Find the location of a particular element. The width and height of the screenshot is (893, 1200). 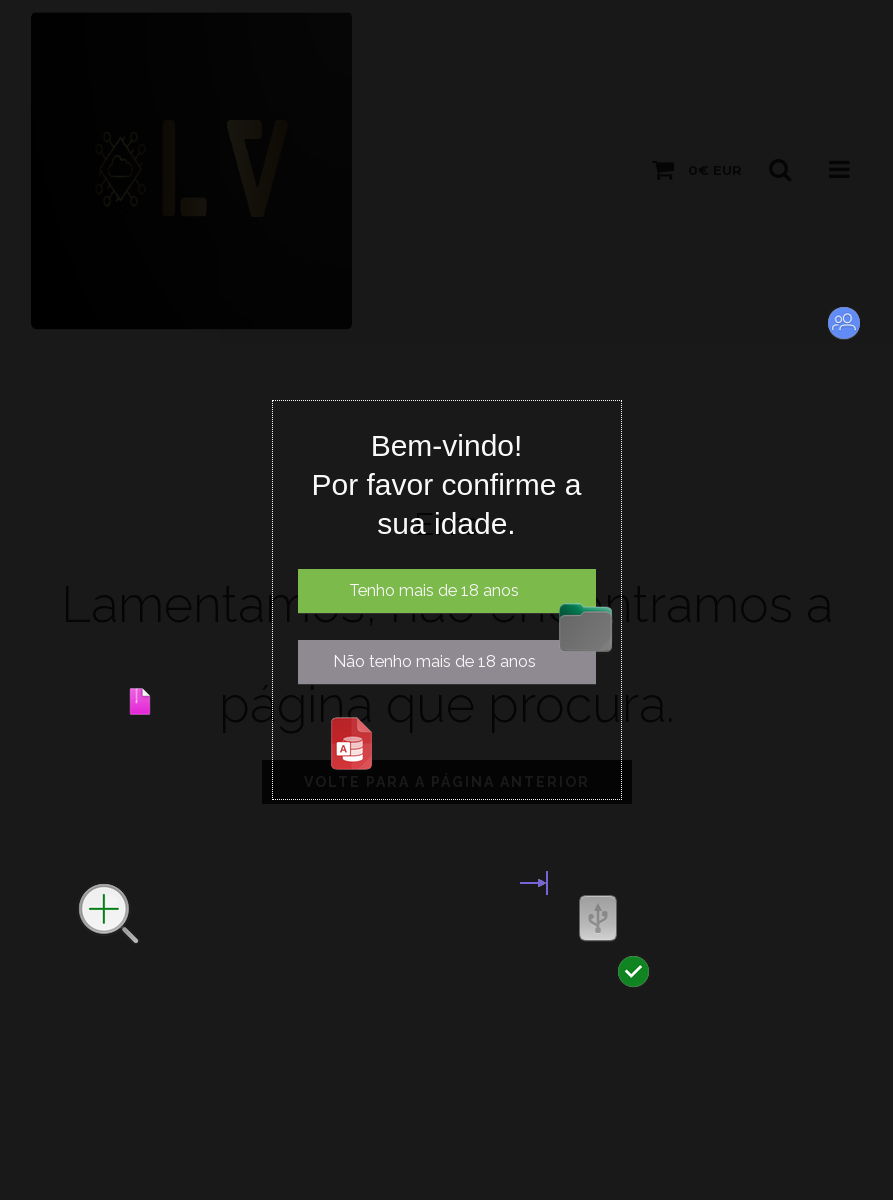

zoom in to view content closer is located at coordinates (108, 913).